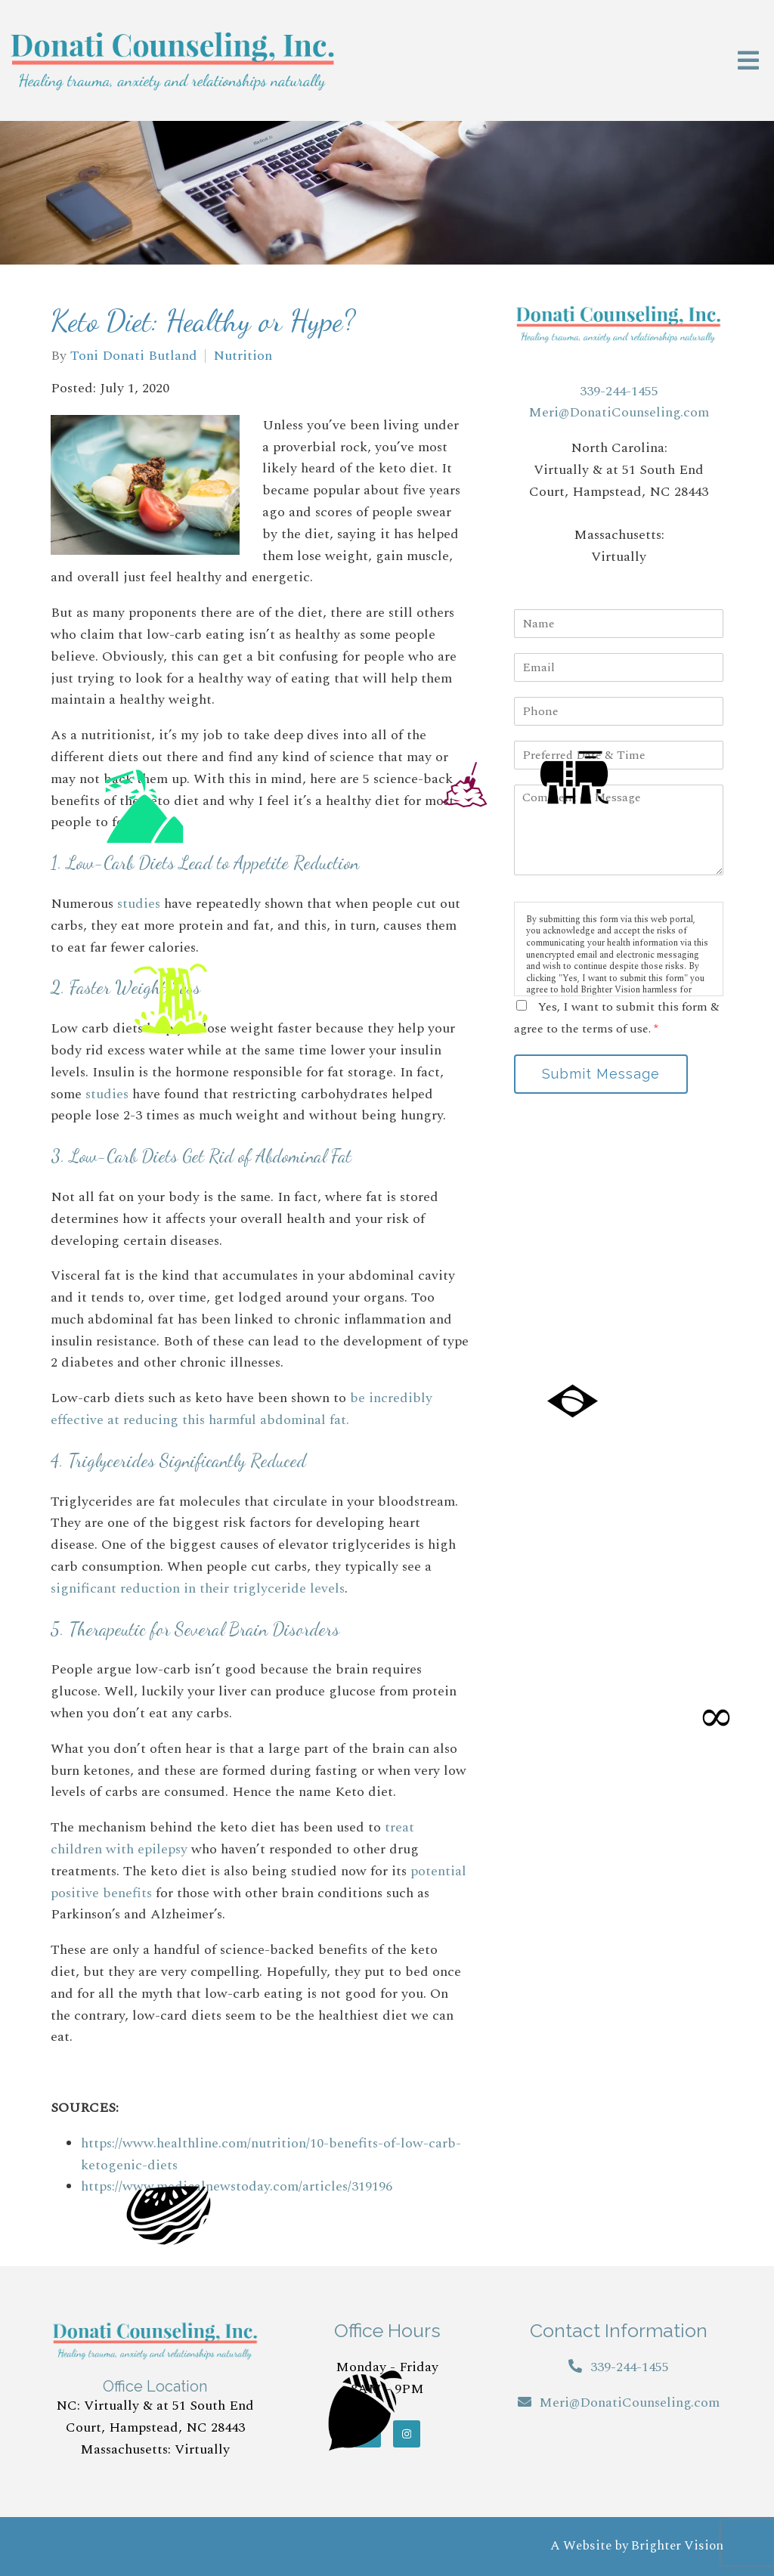  I want to click on view fuel tank status or capacity, so click(574, 769).